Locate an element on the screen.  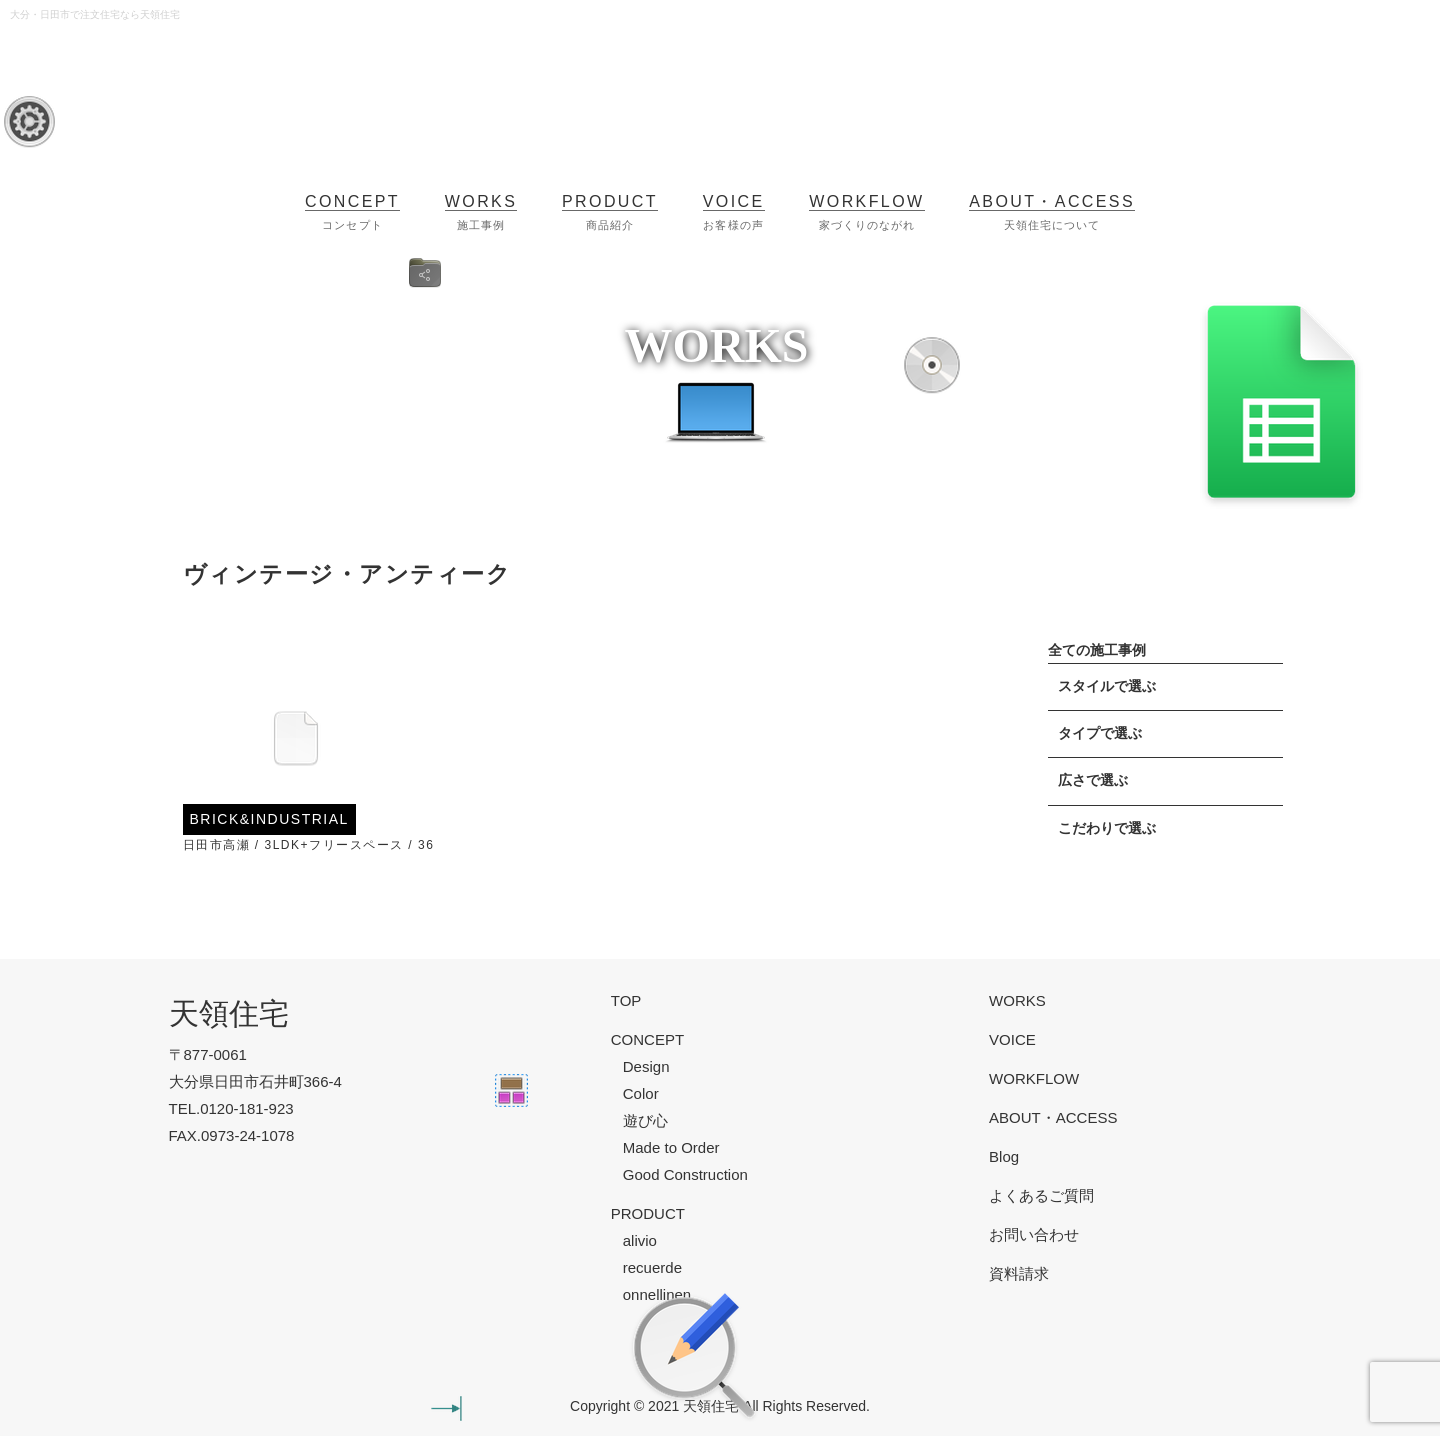
select all items in the current view is located at coordinates (511, 1090).